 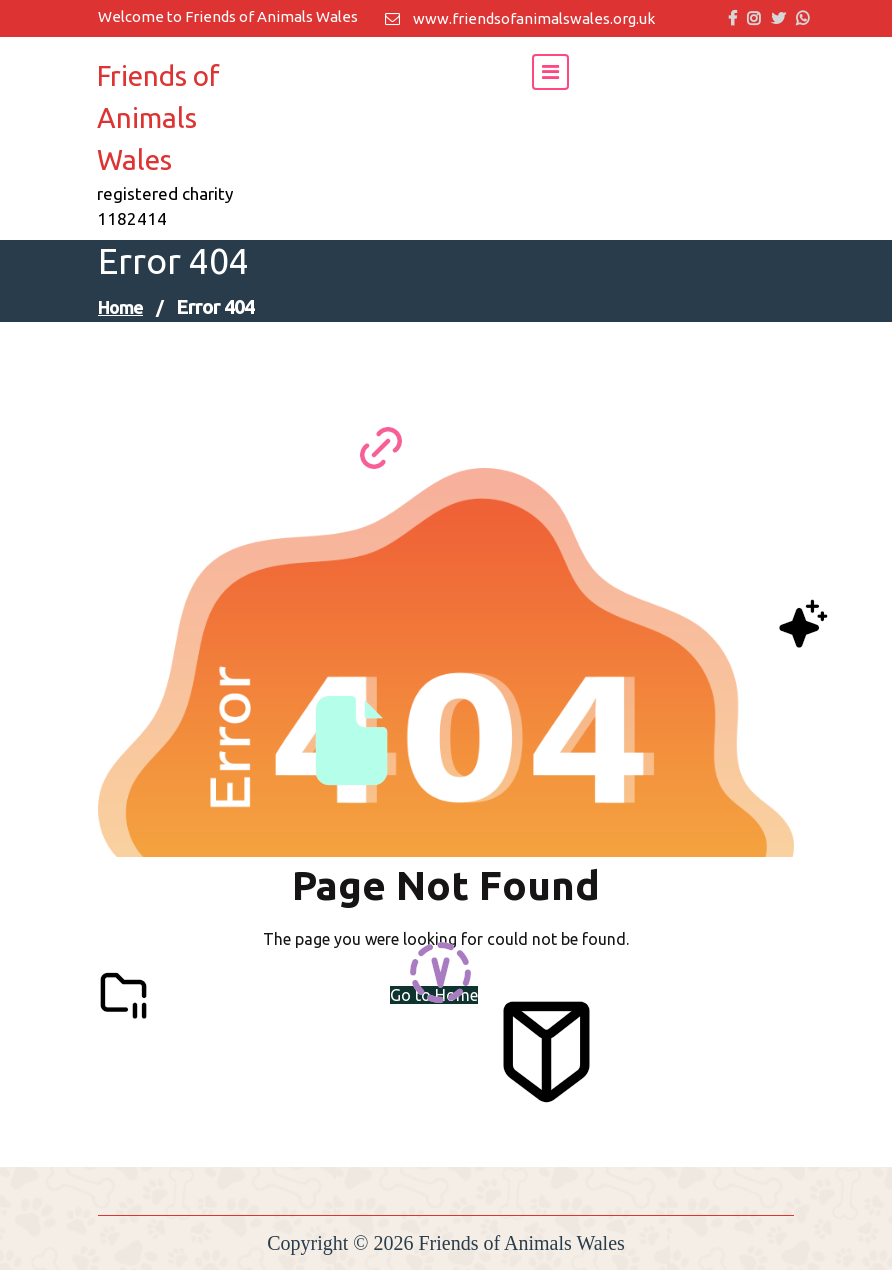 What do you see at coordinates (123, 993) in the screenshot?
I see `pause folder sync or backup` at bounding box center [123, 993].